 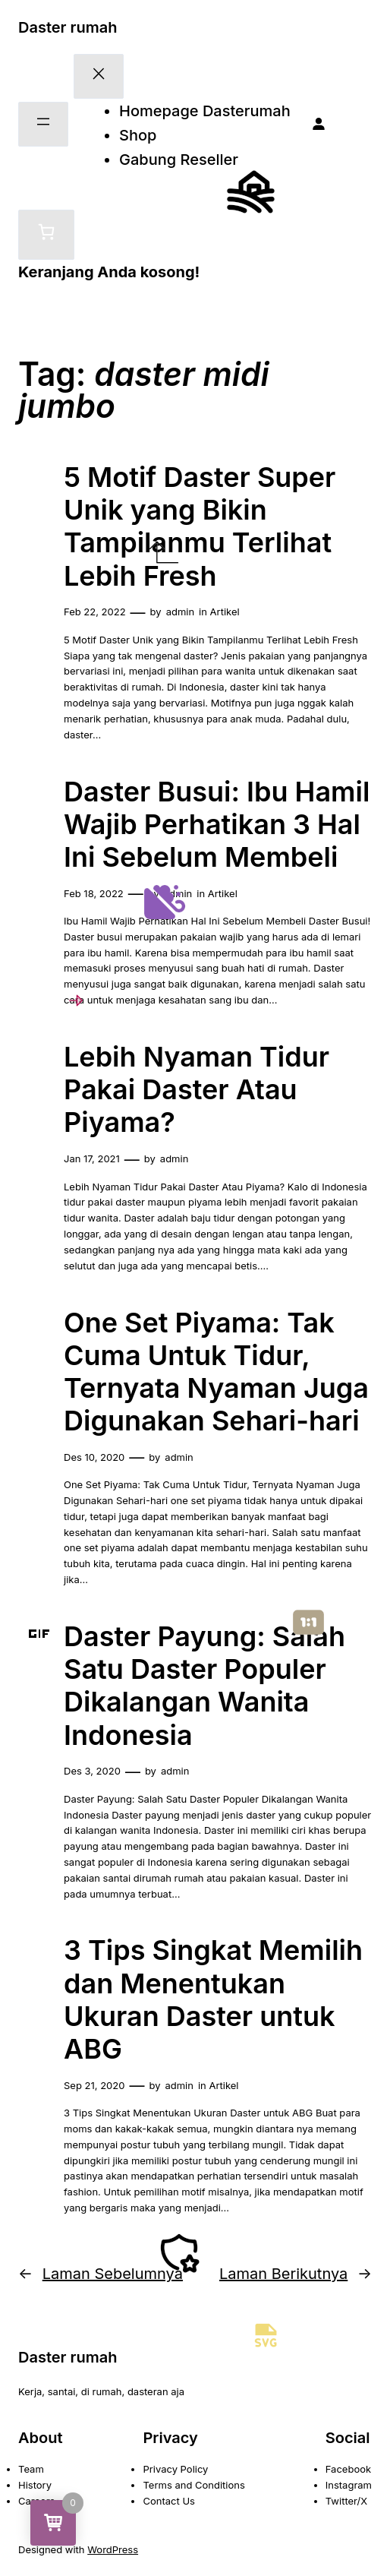 I want to click on indicates avalanche warning or hazard, so click(x=165, y=901).